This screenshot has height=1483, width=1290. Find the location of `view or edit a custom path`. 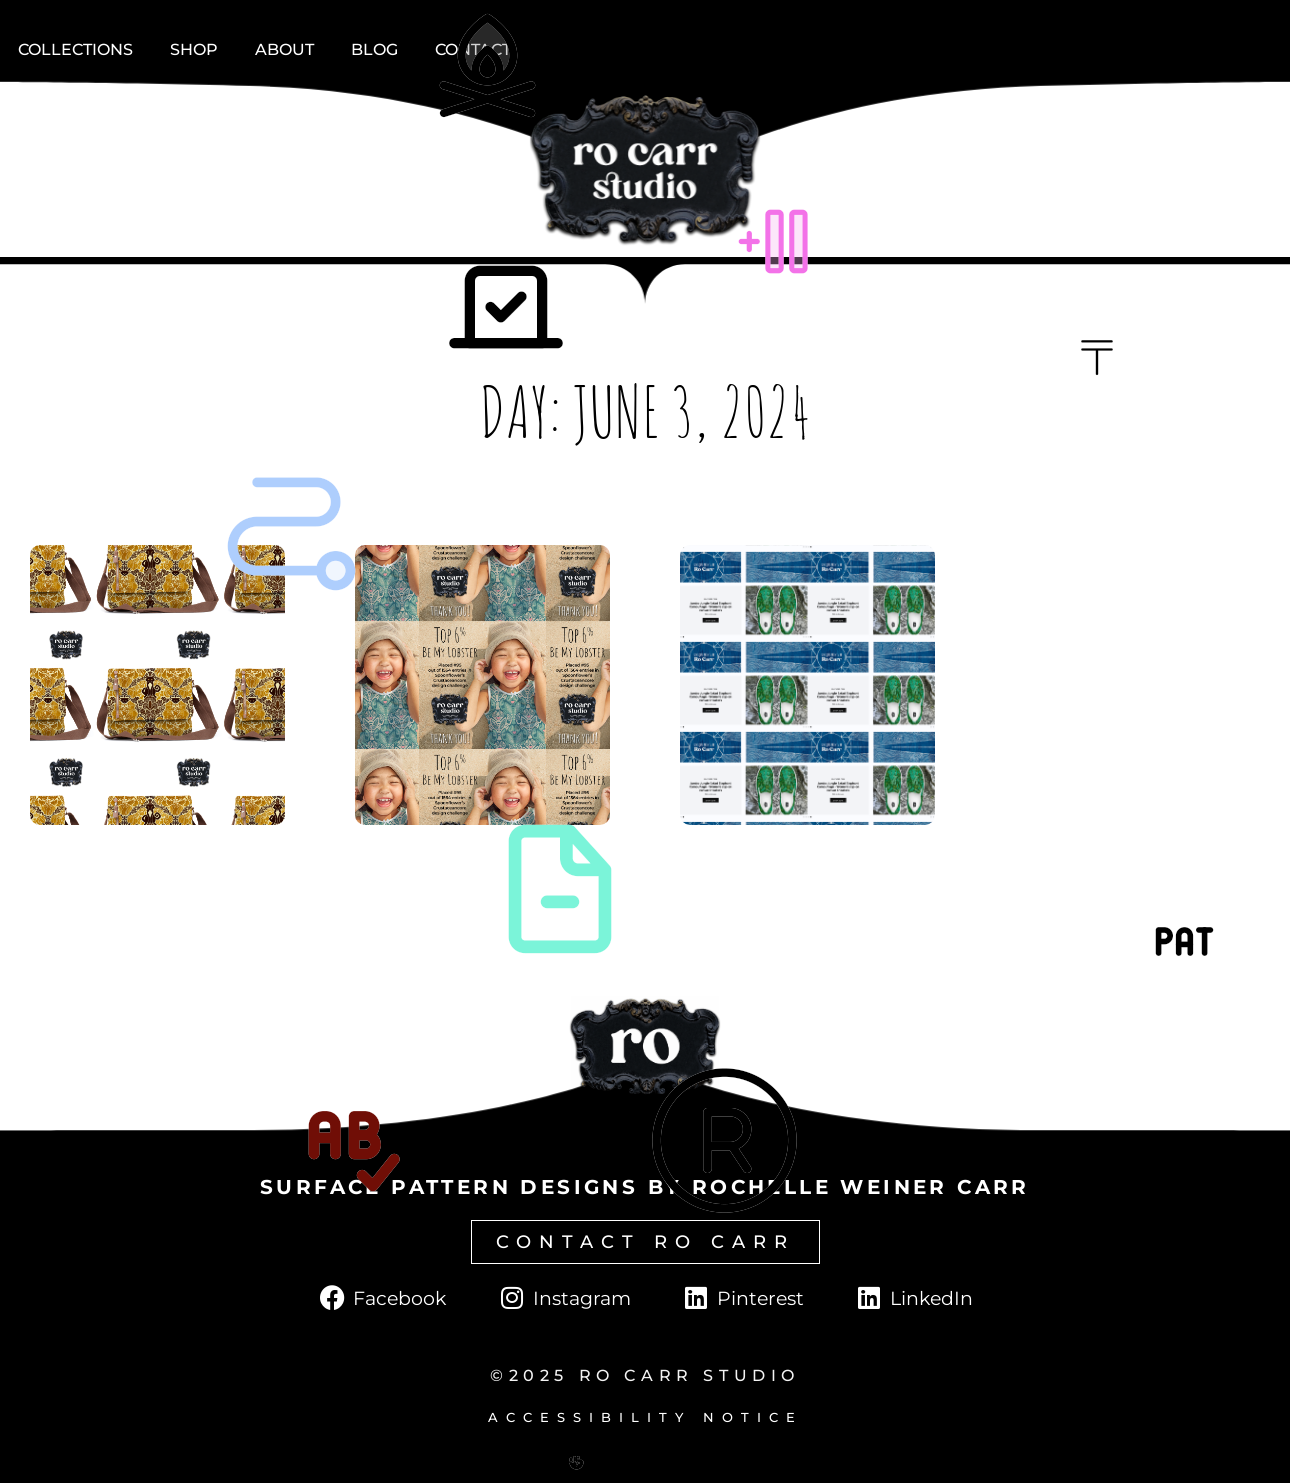

view or edit a custom path is located at coordinates (291, 526).